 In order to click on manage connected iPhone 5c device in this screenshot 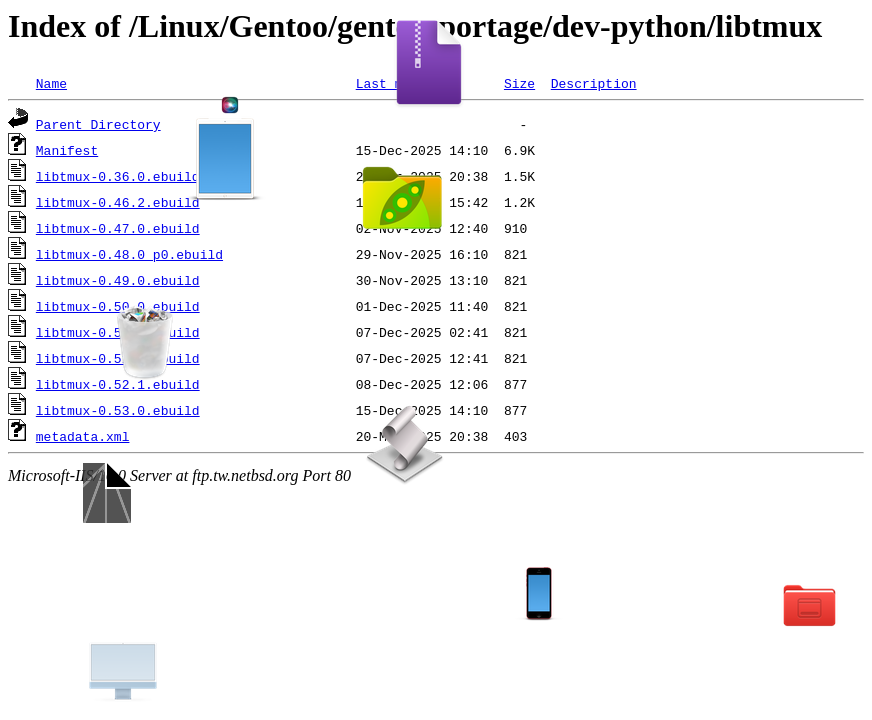, I will do `click(539, 594)`.